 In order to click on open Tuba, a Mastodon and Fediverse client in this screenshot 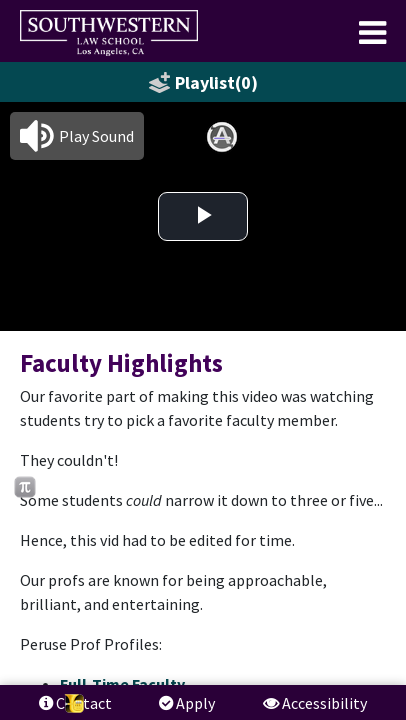, I will do `click(74, 703)`.